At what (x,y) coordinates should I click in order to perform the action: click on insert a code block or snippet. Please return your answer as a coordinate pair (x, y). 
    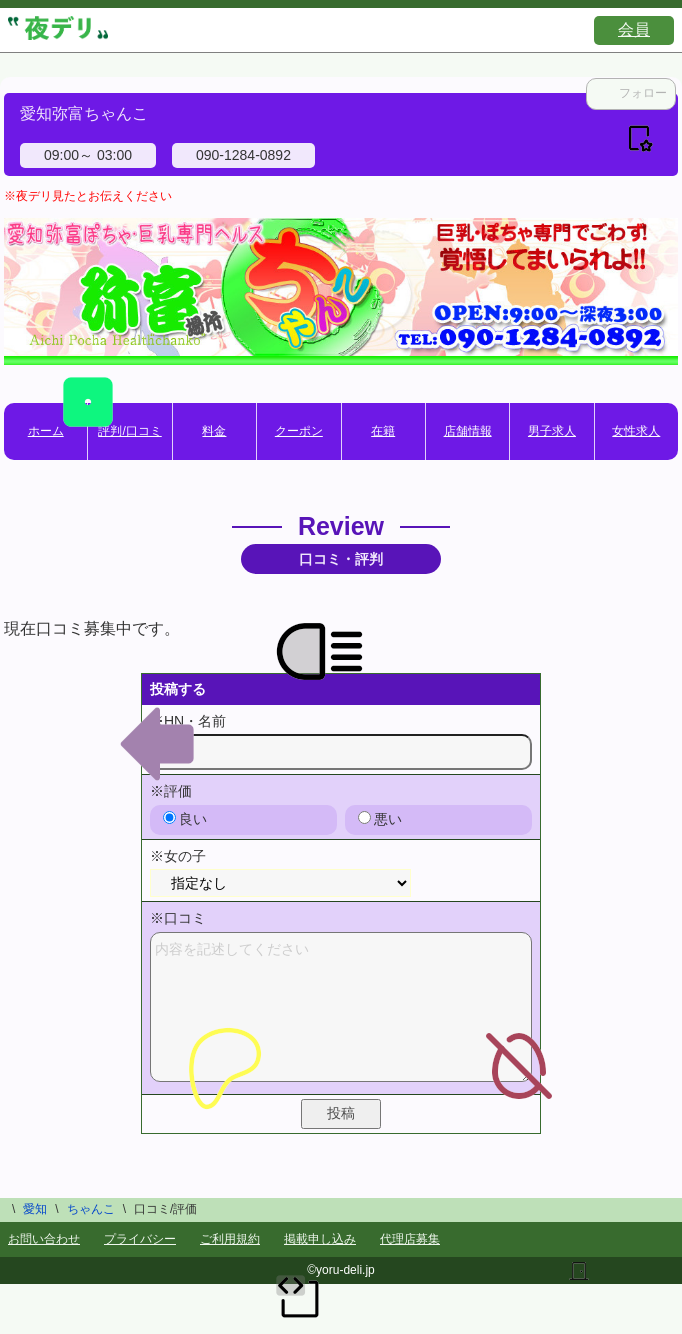
    Looking at the image, I should click on (300, 1299).